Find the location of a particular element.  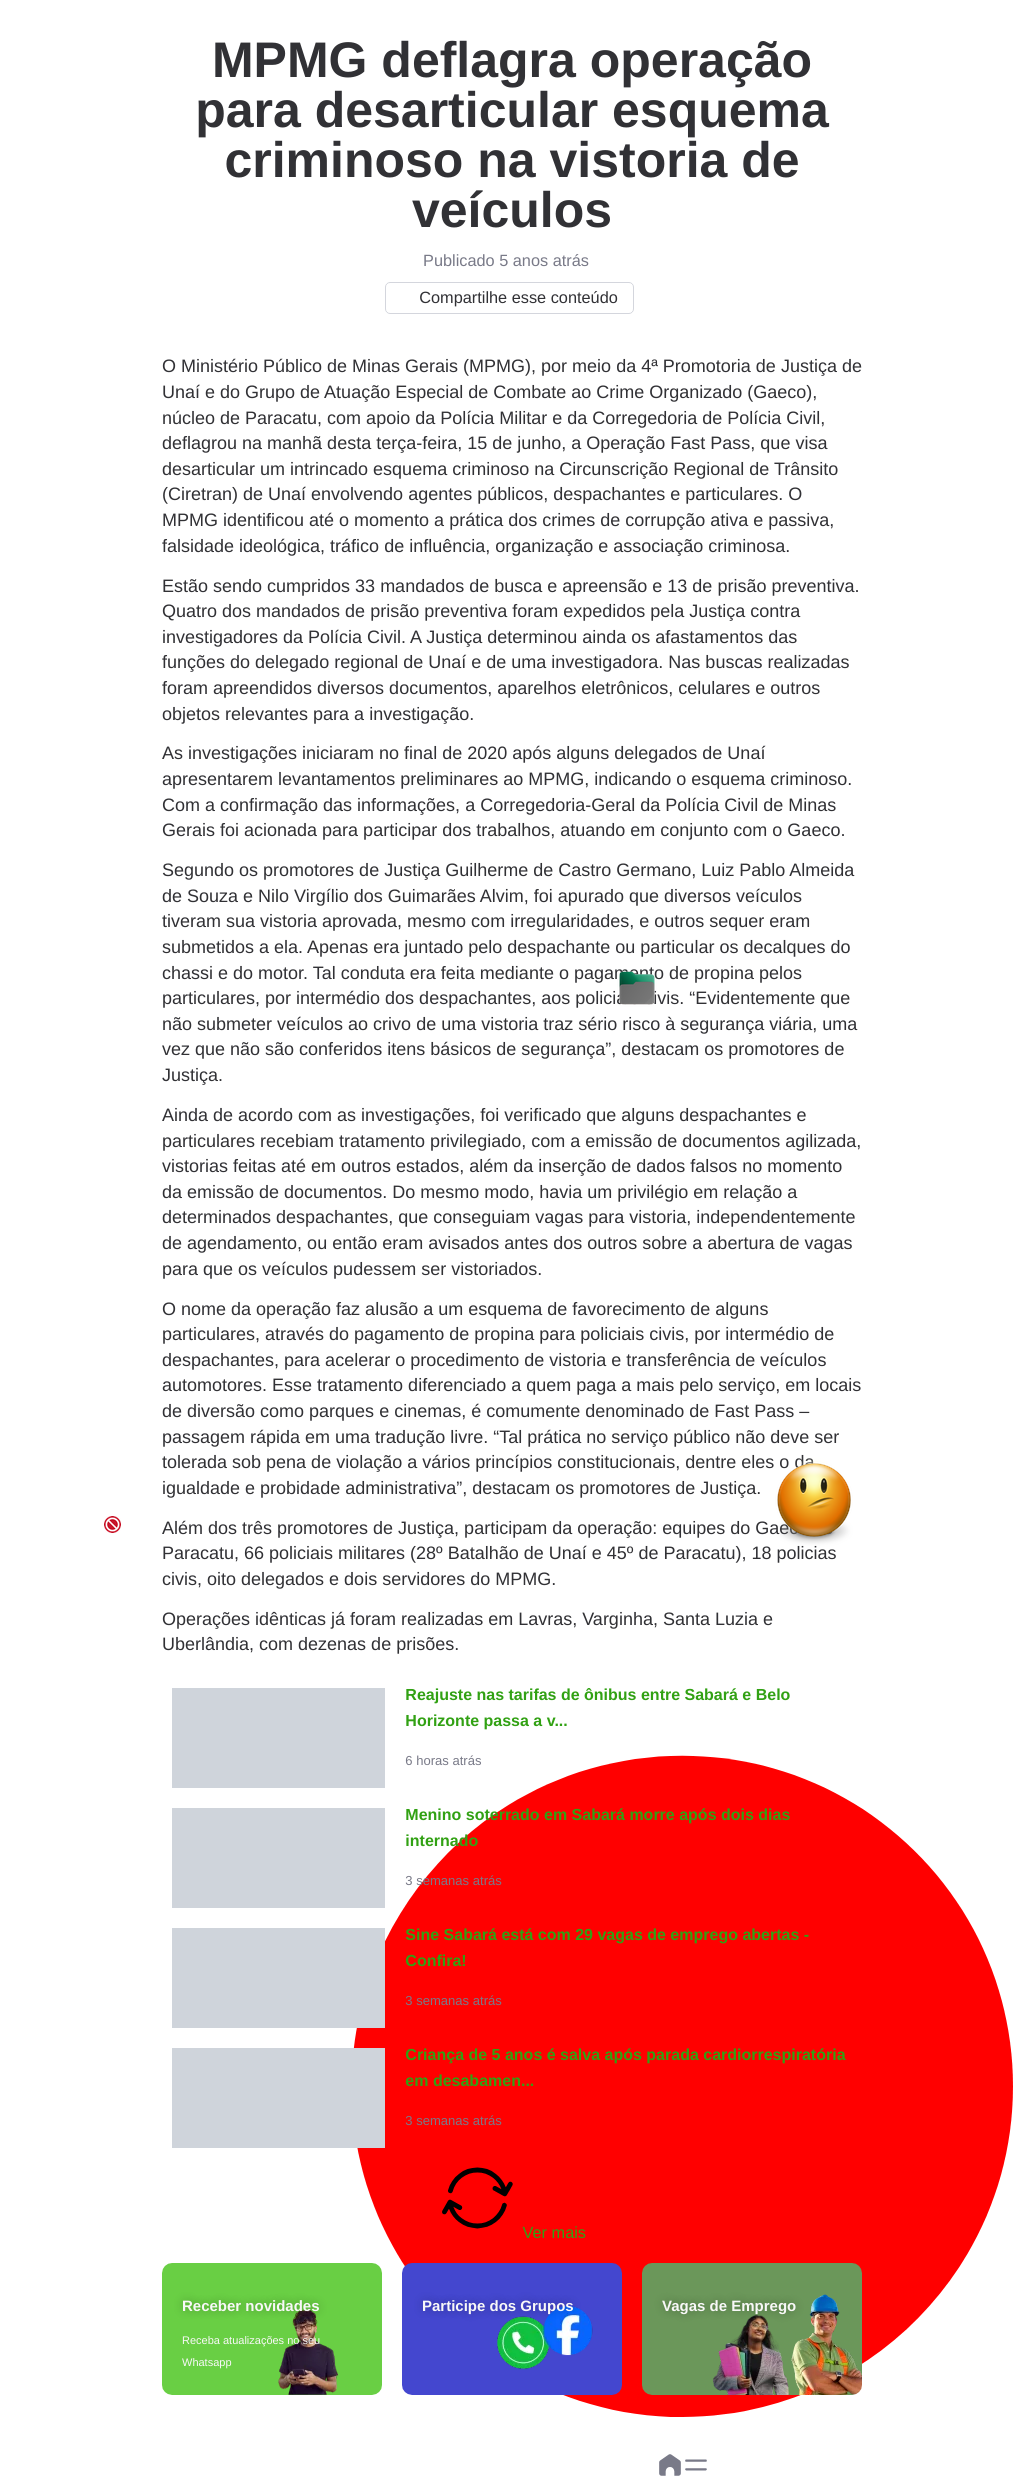

indicates uncertainty or hesitation about an action is located at coordinates (814, 1503).